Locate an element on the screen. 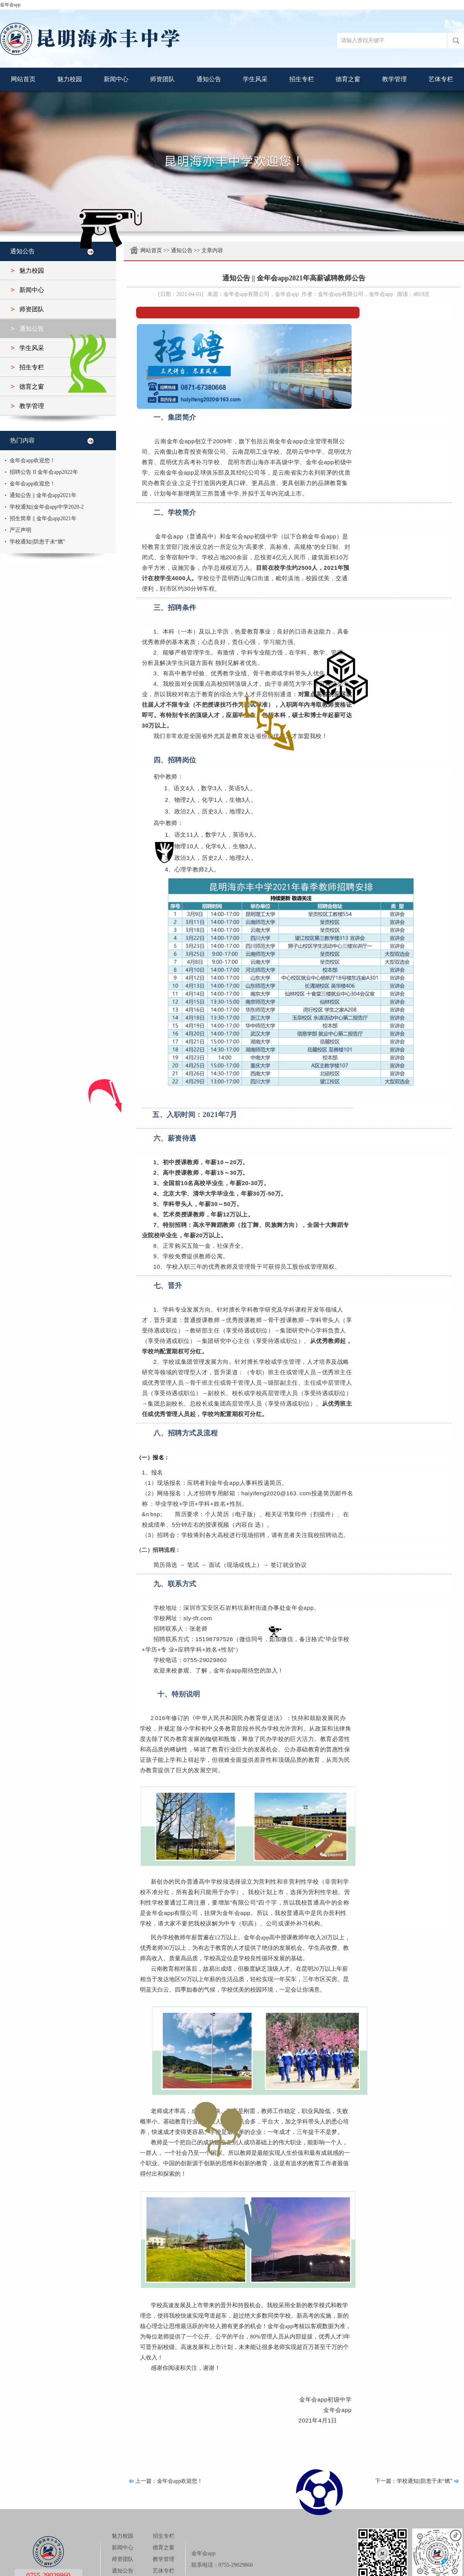 This screenshot has width=464, height=2576. indicates a blocked or restricted action is located at coordinates (164, 852).